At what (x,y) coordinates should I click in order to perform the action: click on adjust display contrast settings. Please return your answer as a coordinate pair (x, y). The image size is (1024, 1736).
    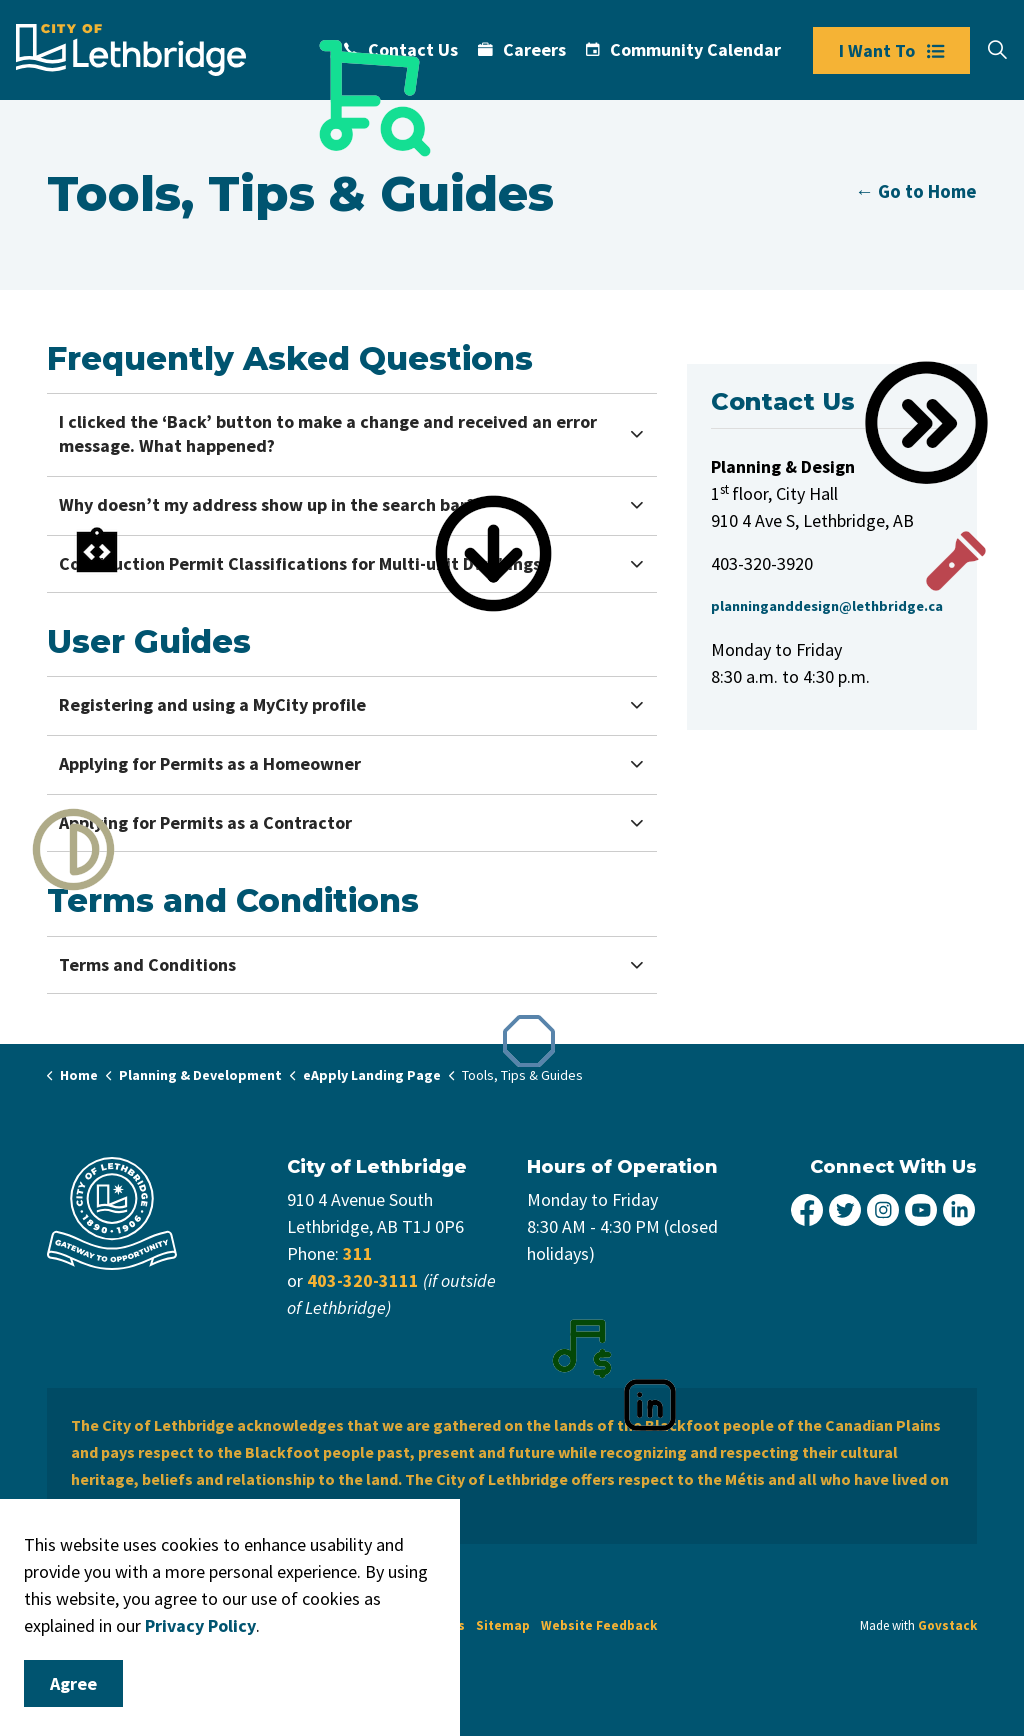
    Looking at the image, I should click on (73, 849).